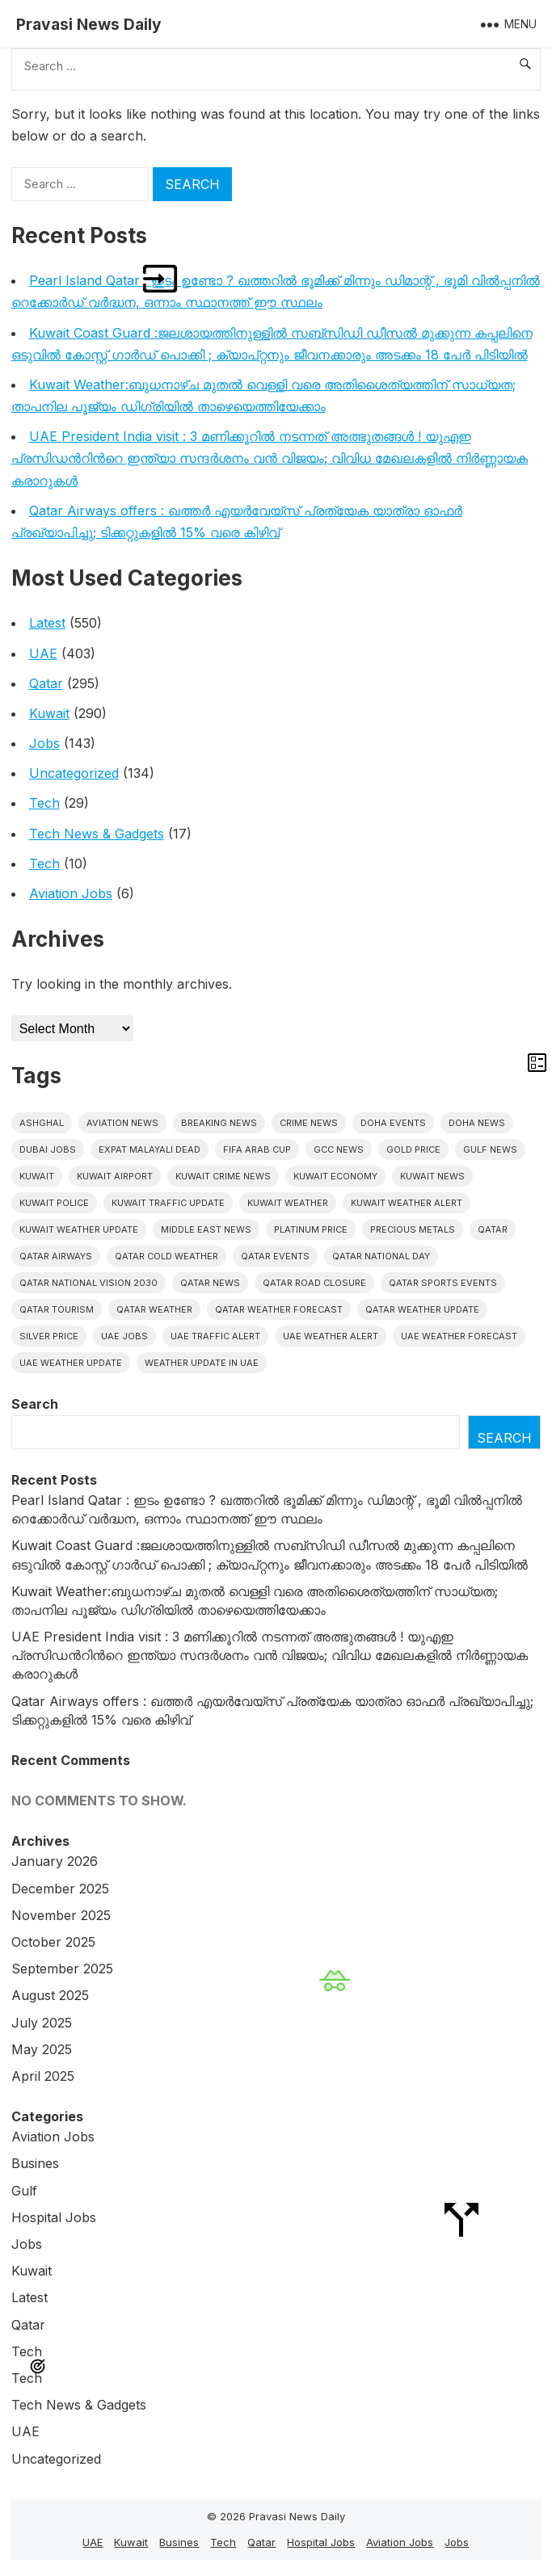 The width and height of the screenshot is (552, 2576). Describe the element at coordinates (37, 2366) in the screenshot. I see `set a goal or target` at that location.